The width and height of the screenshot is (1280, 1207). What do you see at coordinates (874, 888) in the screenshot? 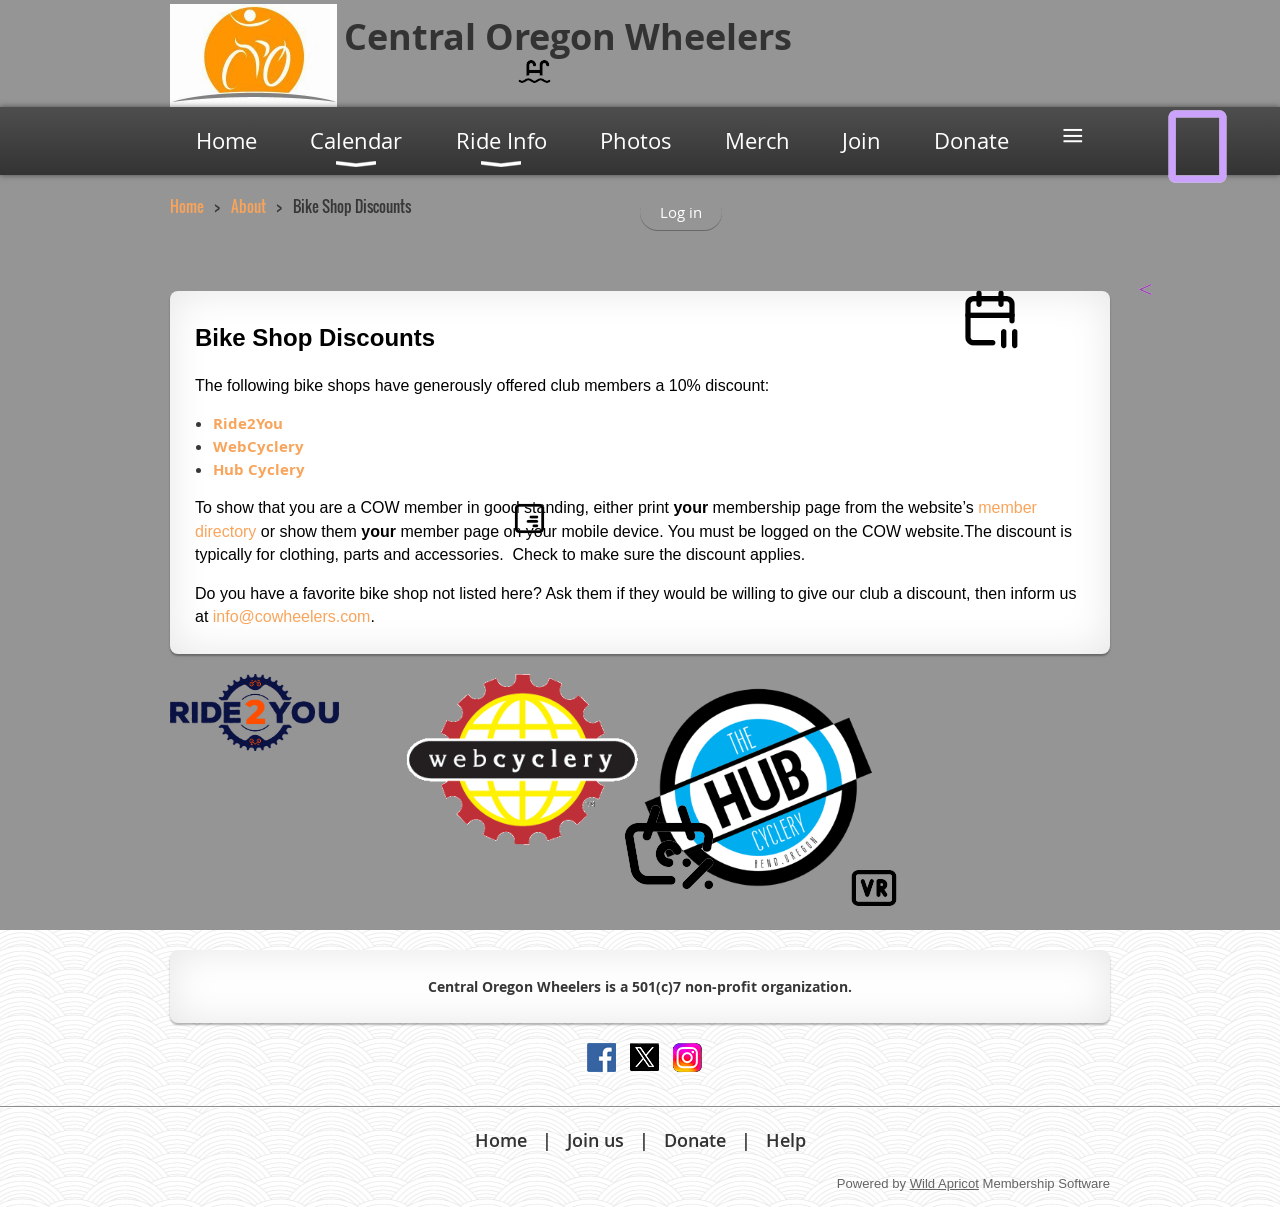
I see `access virtual reality mode or features` at bounding box center [874, 888].